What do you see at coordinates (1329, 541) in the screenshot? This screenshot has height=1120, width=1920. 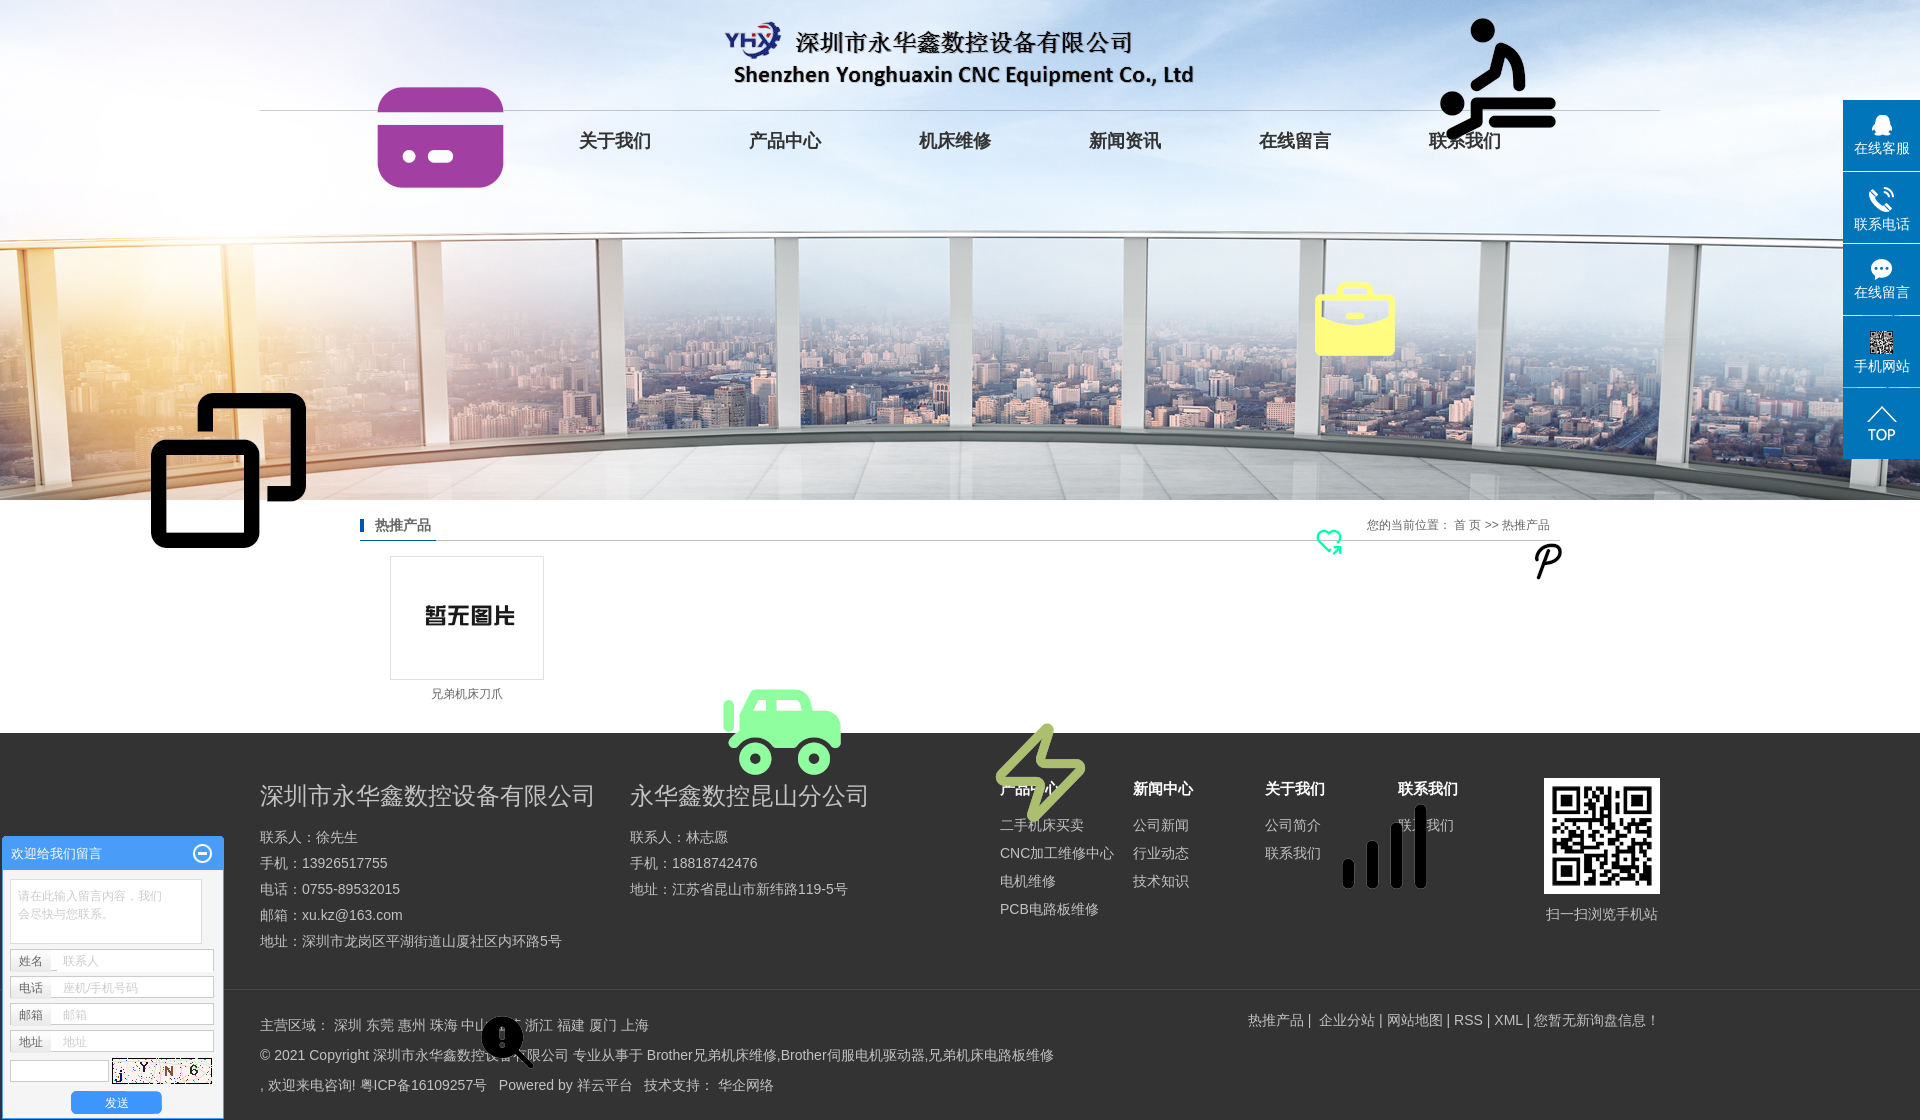 I see `share a liked or favorited item` at bounding box center [1329, 541].